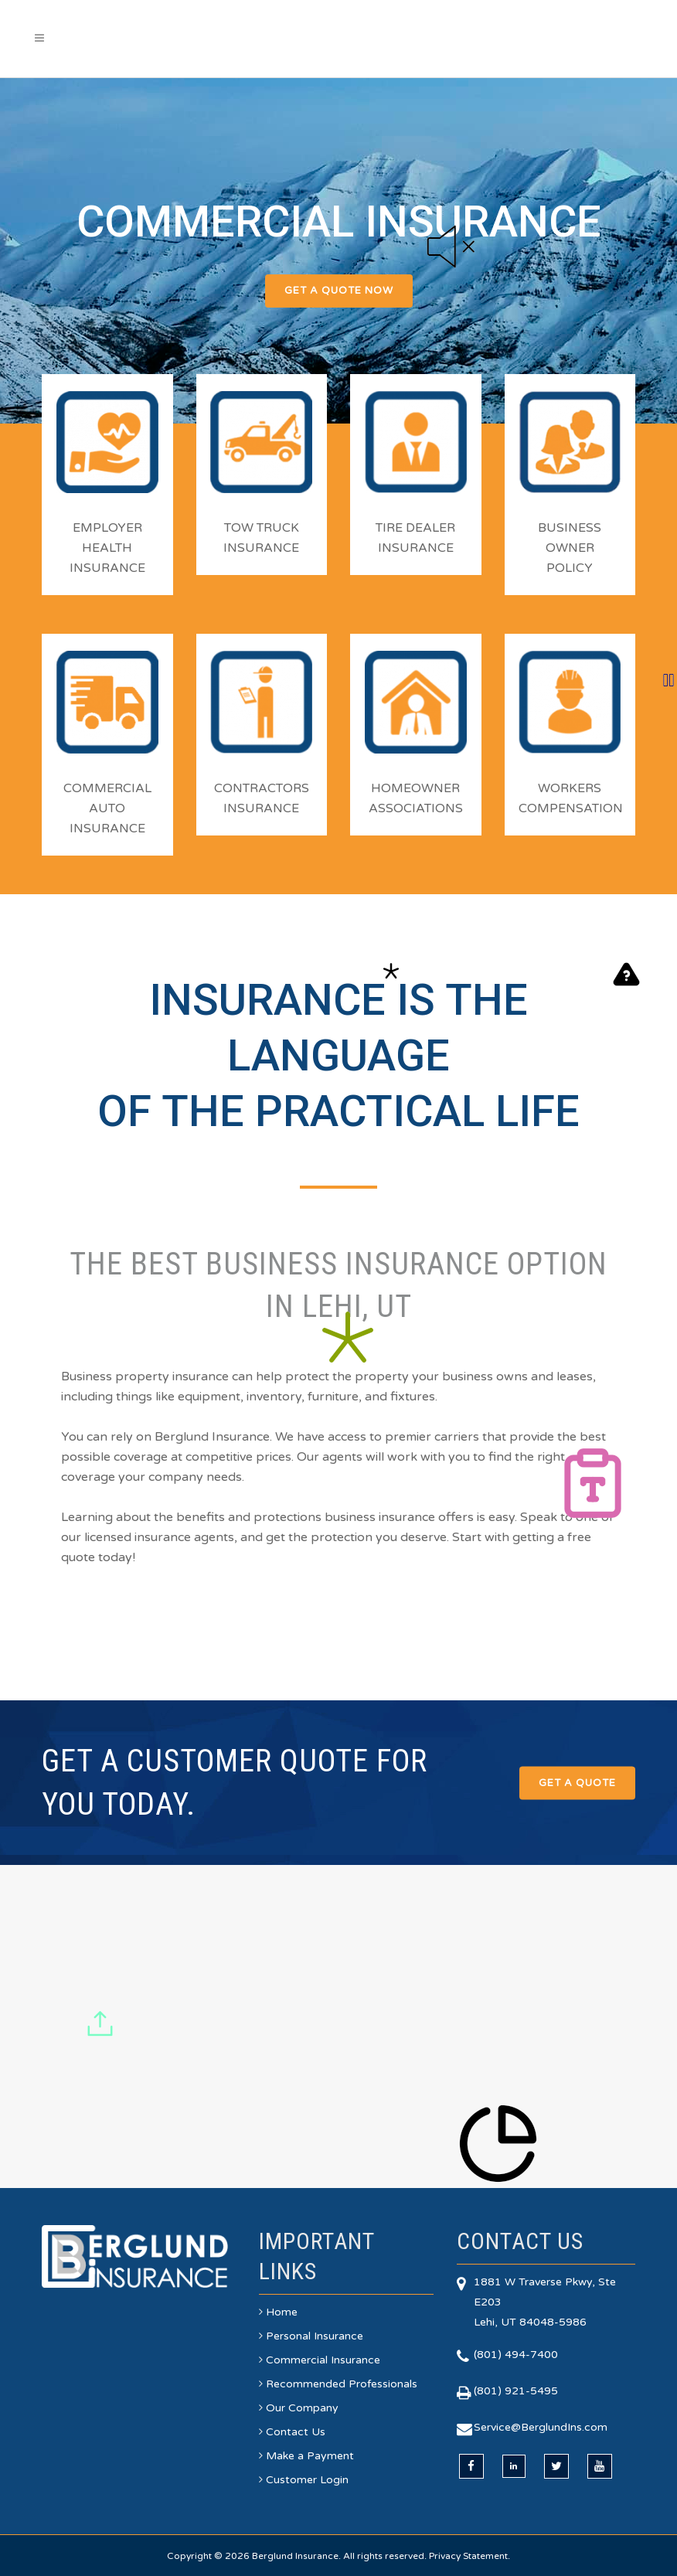 This screenshot has height=2576, width=677. Describe the element at coordinates (100, 2024) in the screenshot. I see `upload a file or document` at that location.